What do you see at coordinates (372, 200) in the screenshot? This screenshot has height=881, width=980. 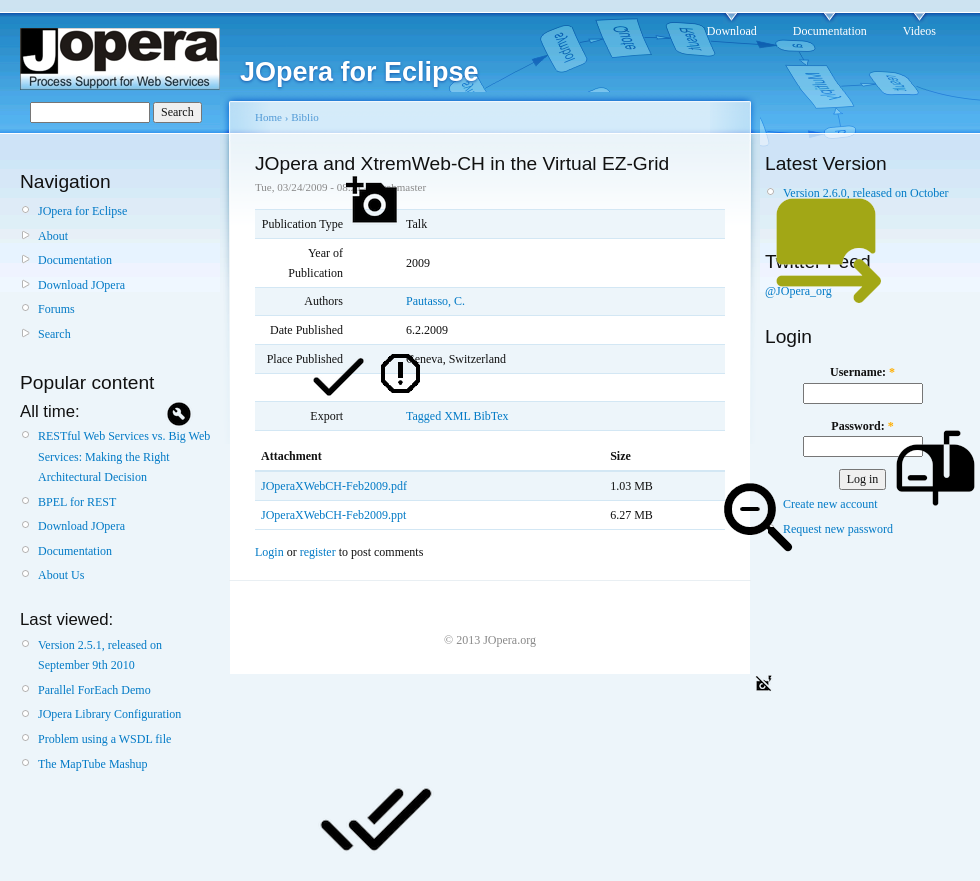 I see `add a new photo` at bounding box center [372, 200].